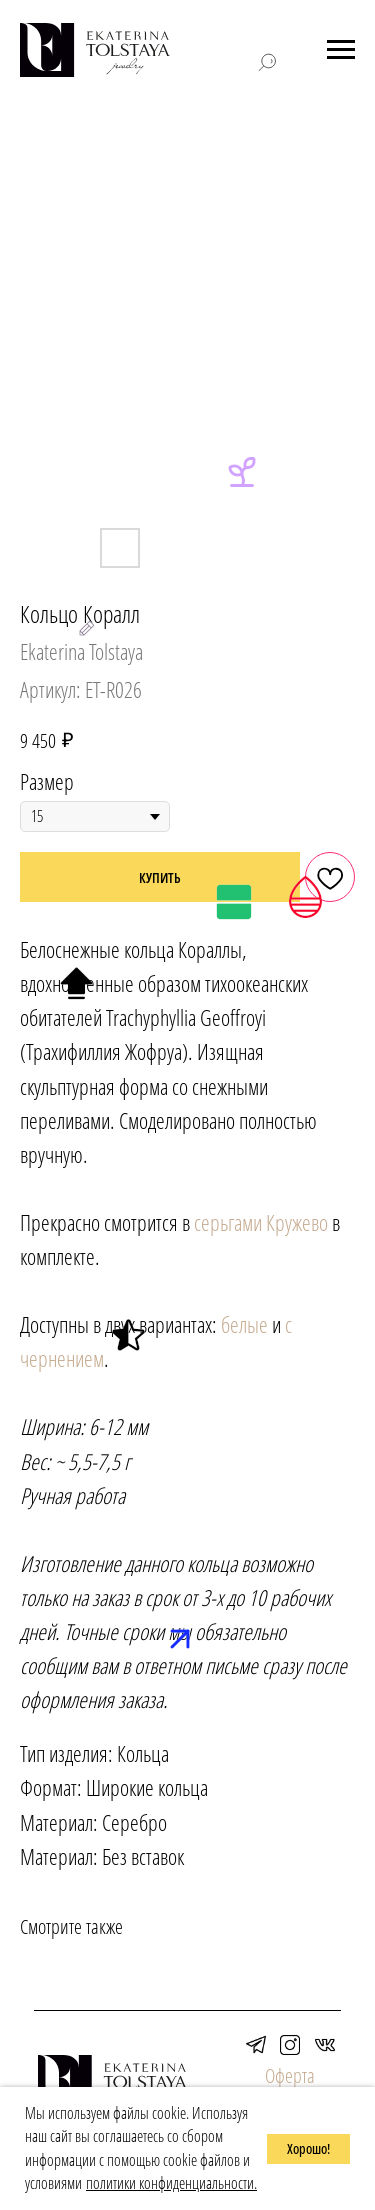 Image resolution: width=375 pixels, height=2210 pixels. Describe the element at coordinates (305, 898) in the screenshot. I see `adjust fill level or capacity` at that location.